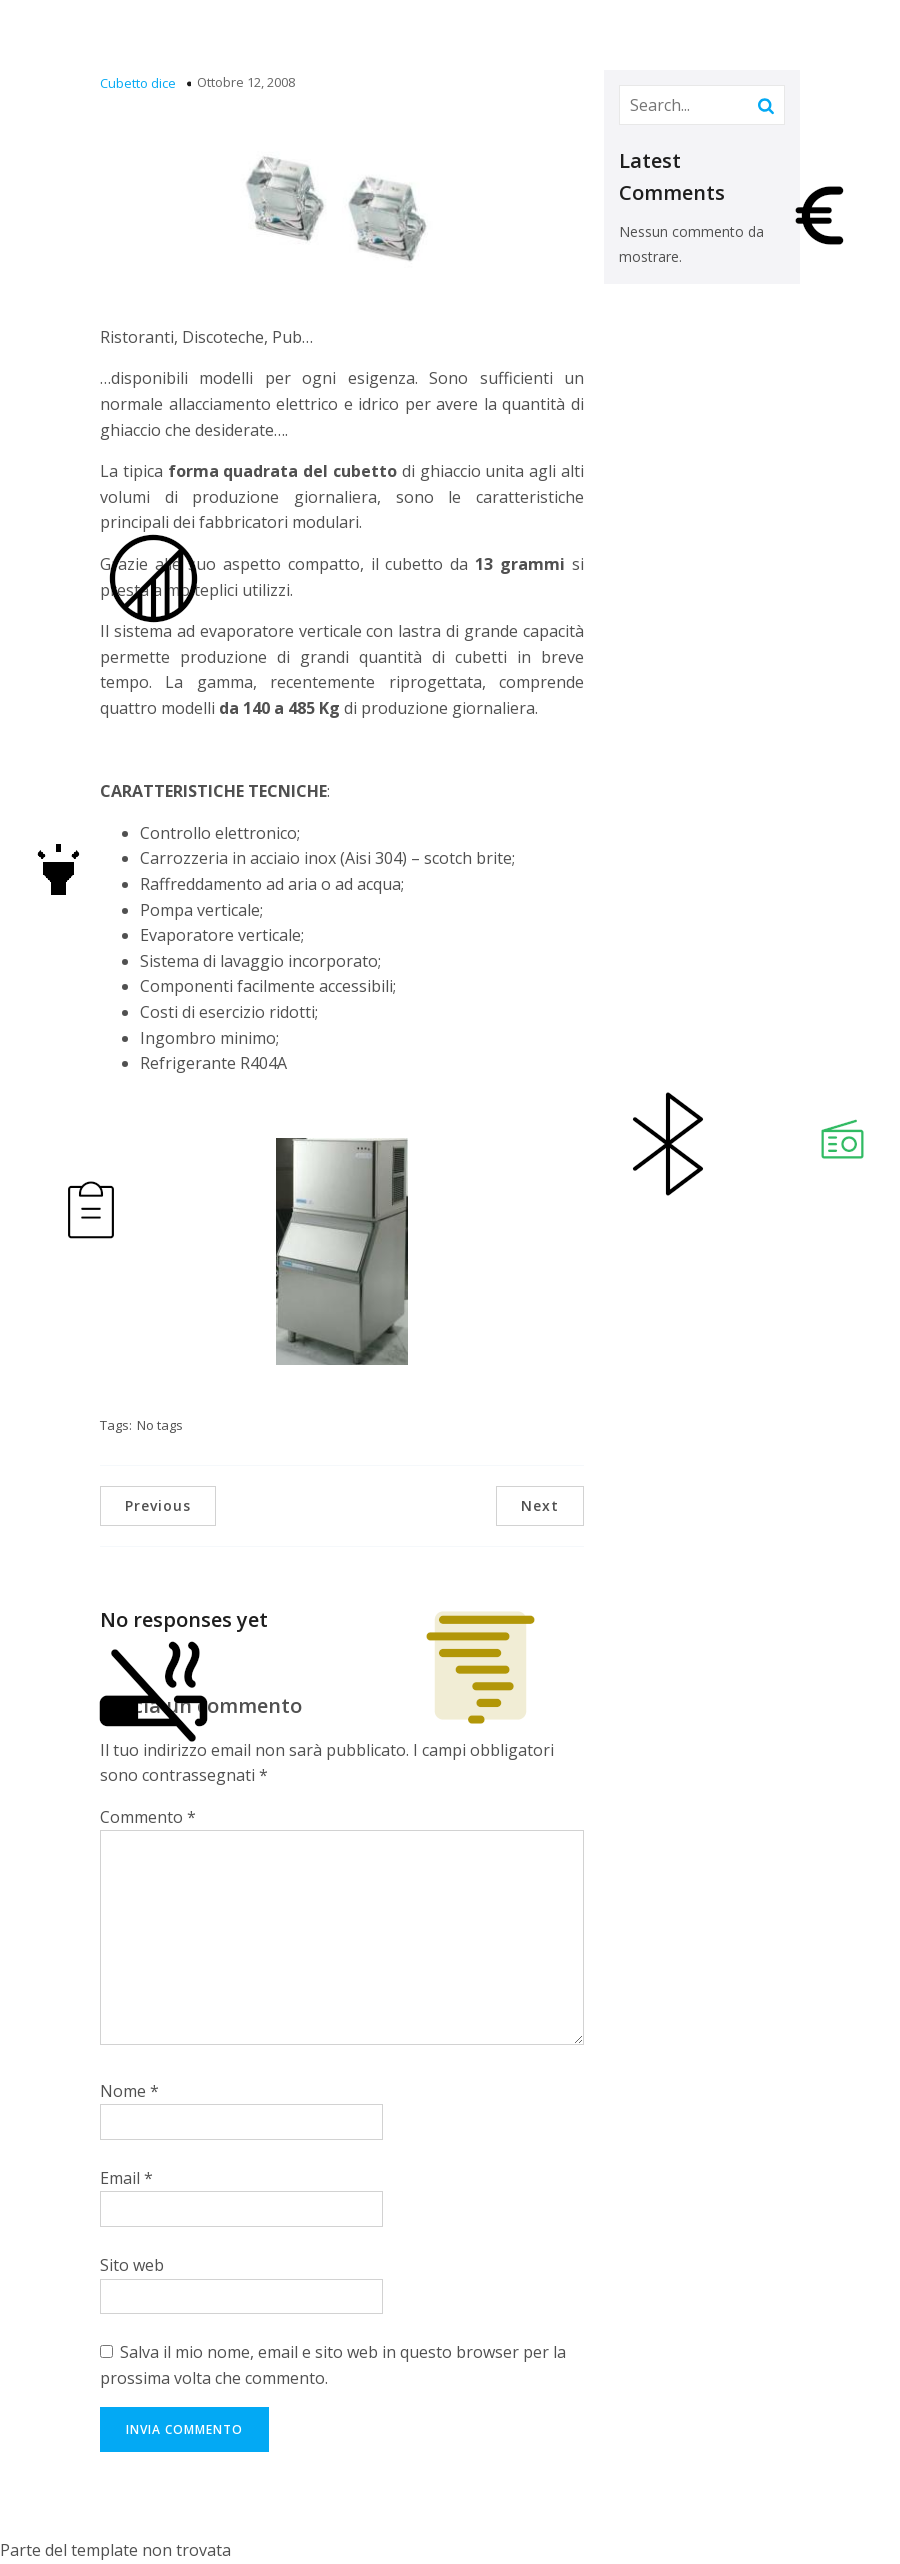 The width and height of the screenshot is (900, 2564). I want to click on view clipboard contents, so click(91, 1211).